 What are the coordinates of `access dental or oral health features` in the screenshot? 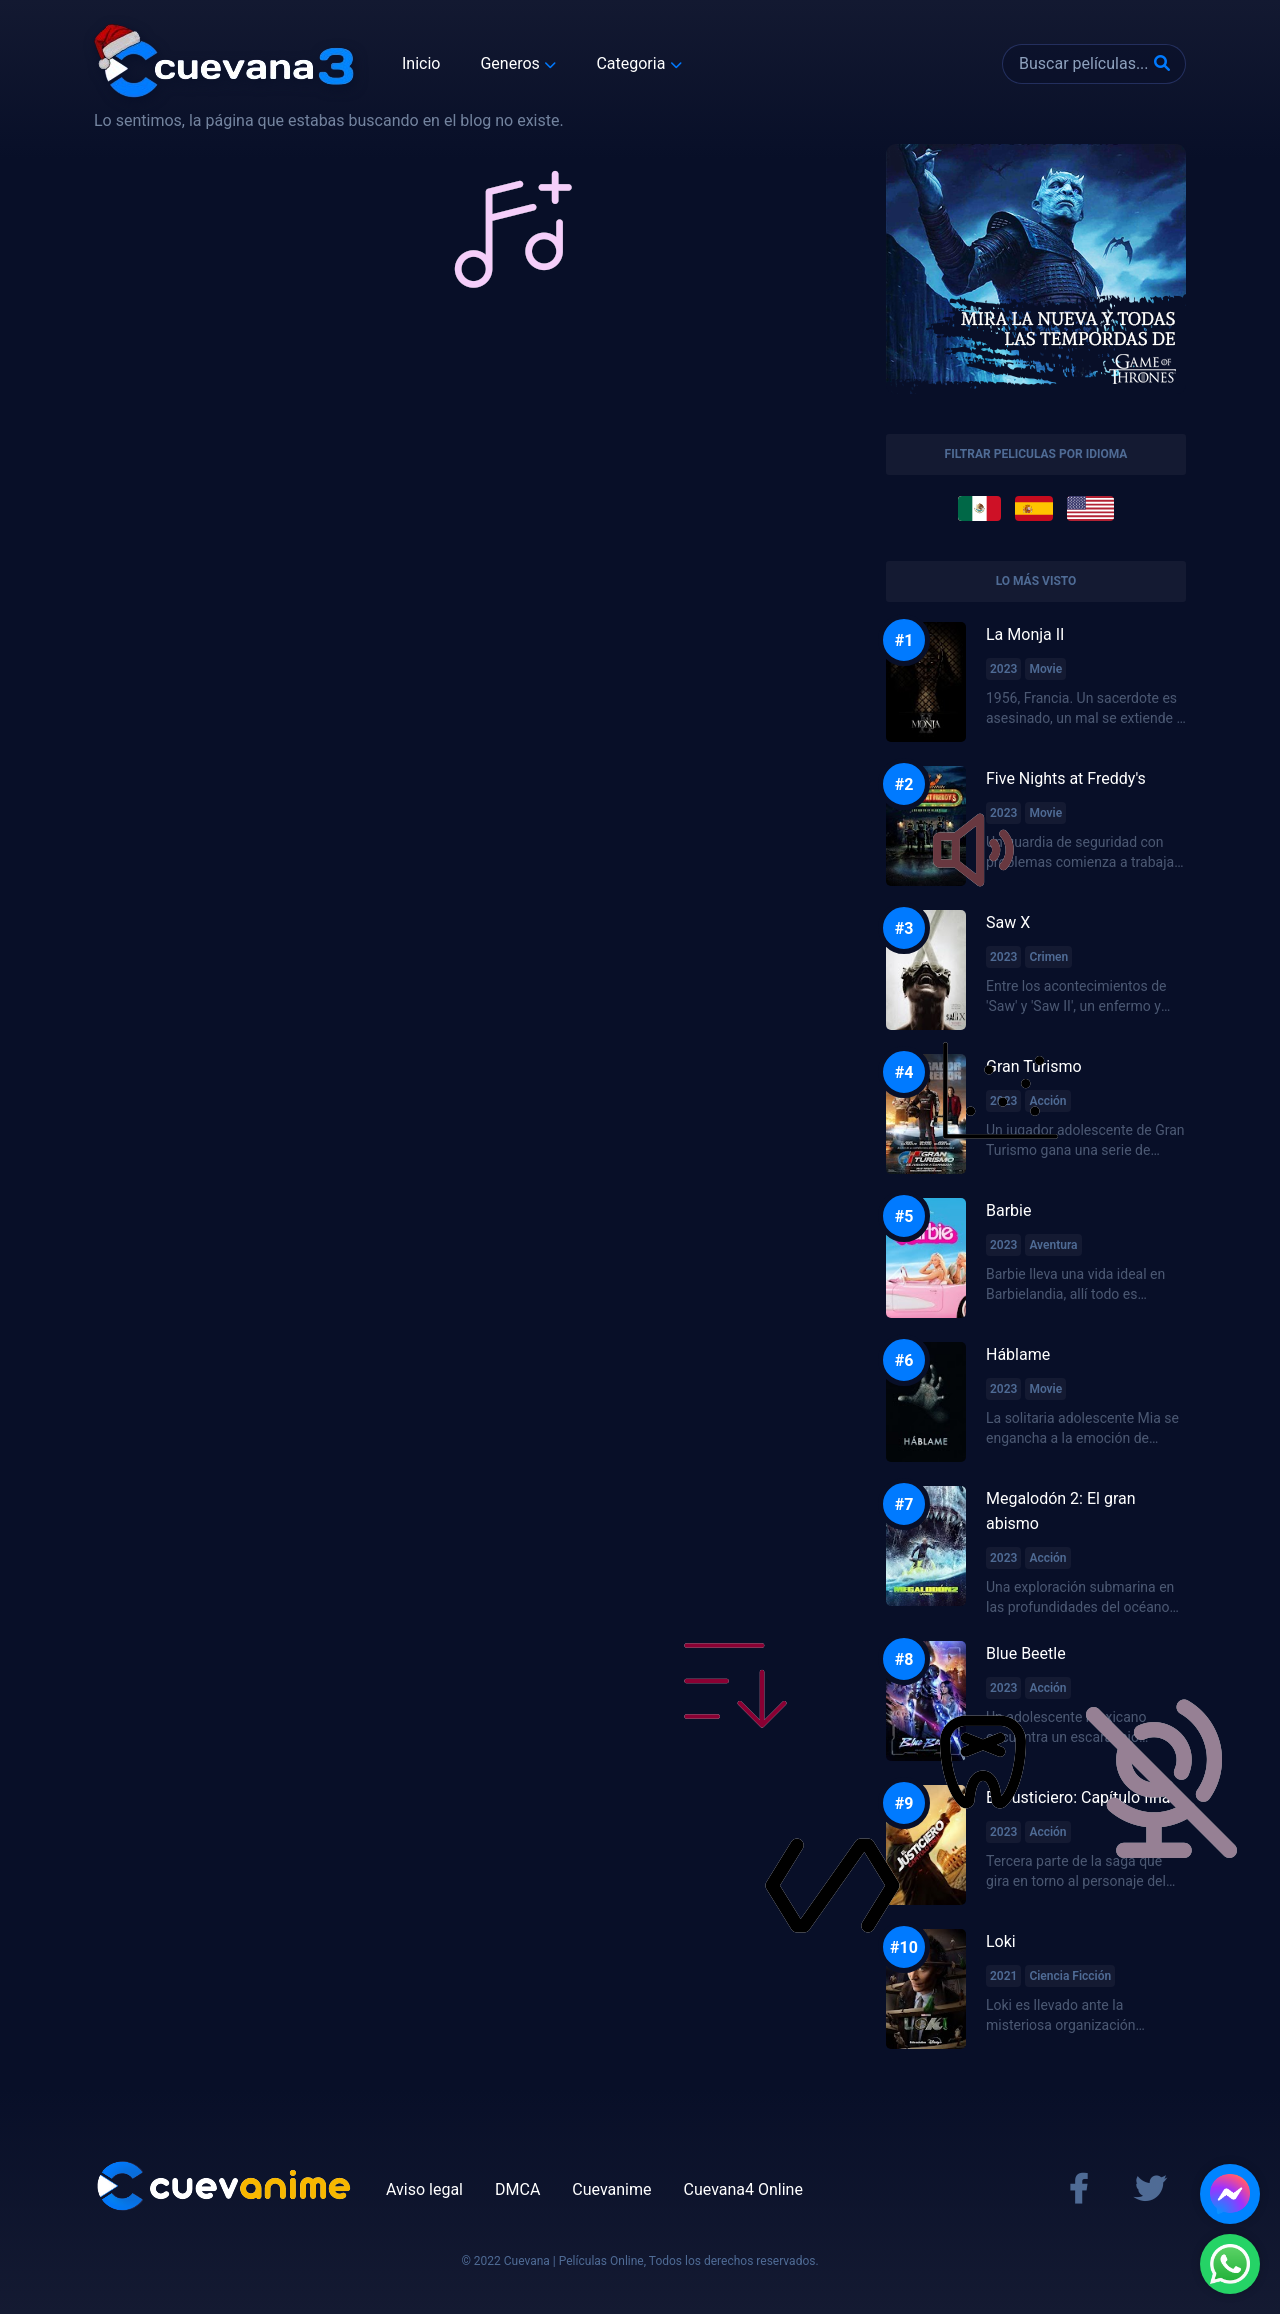 It's located at (983, 1762).